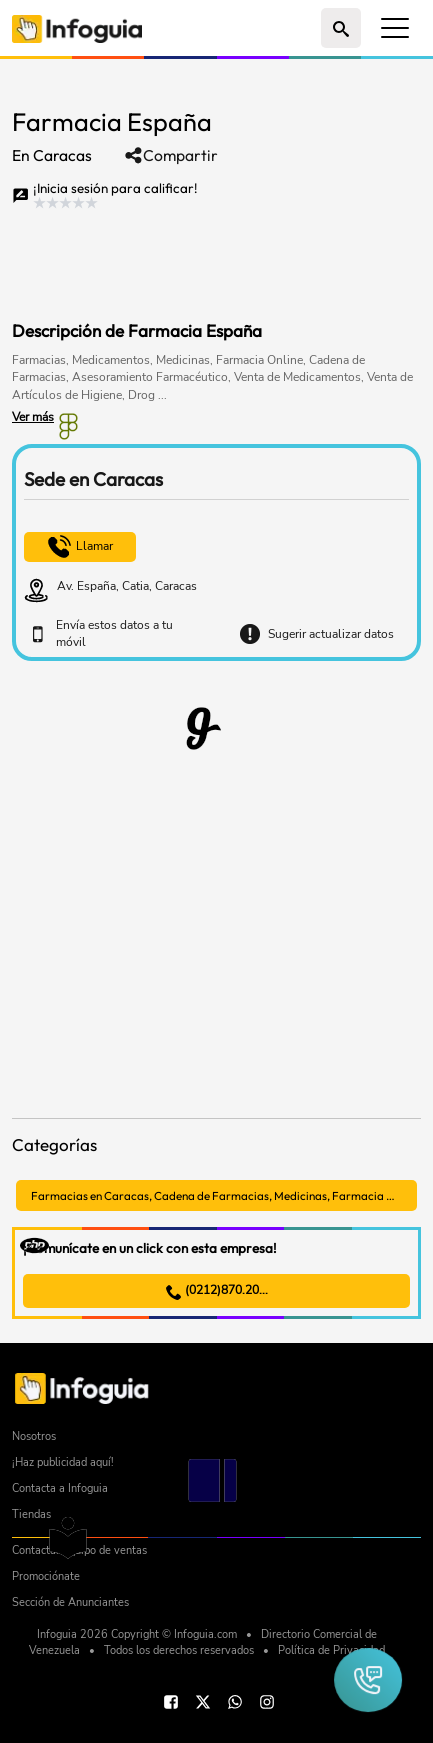 This screenshot has height=1743, width=433. I want to click on glide app logo, so click(202, 728).